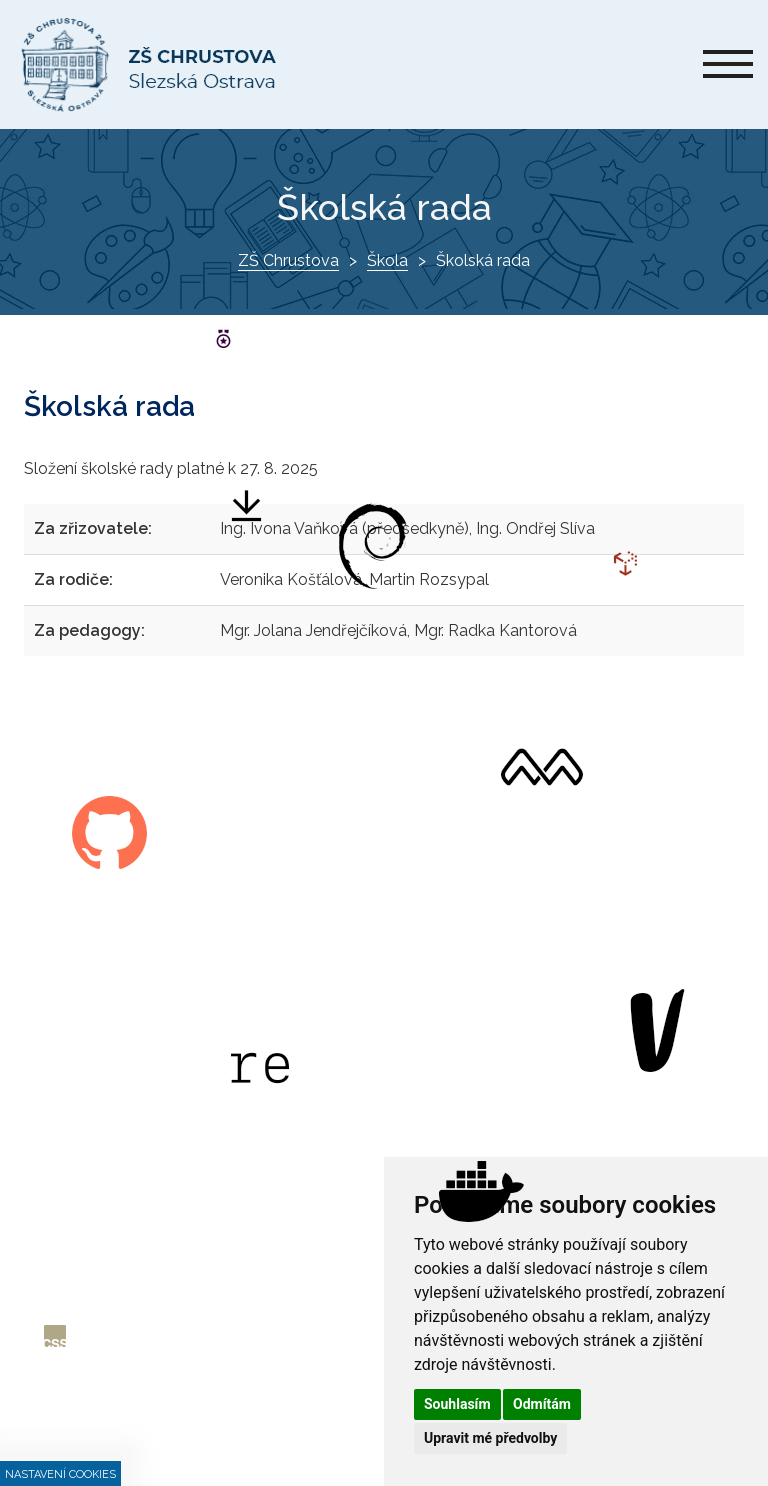 This screenshot has height=1486, width=768. I want to click on view achievements or awards, so click(223, 338).